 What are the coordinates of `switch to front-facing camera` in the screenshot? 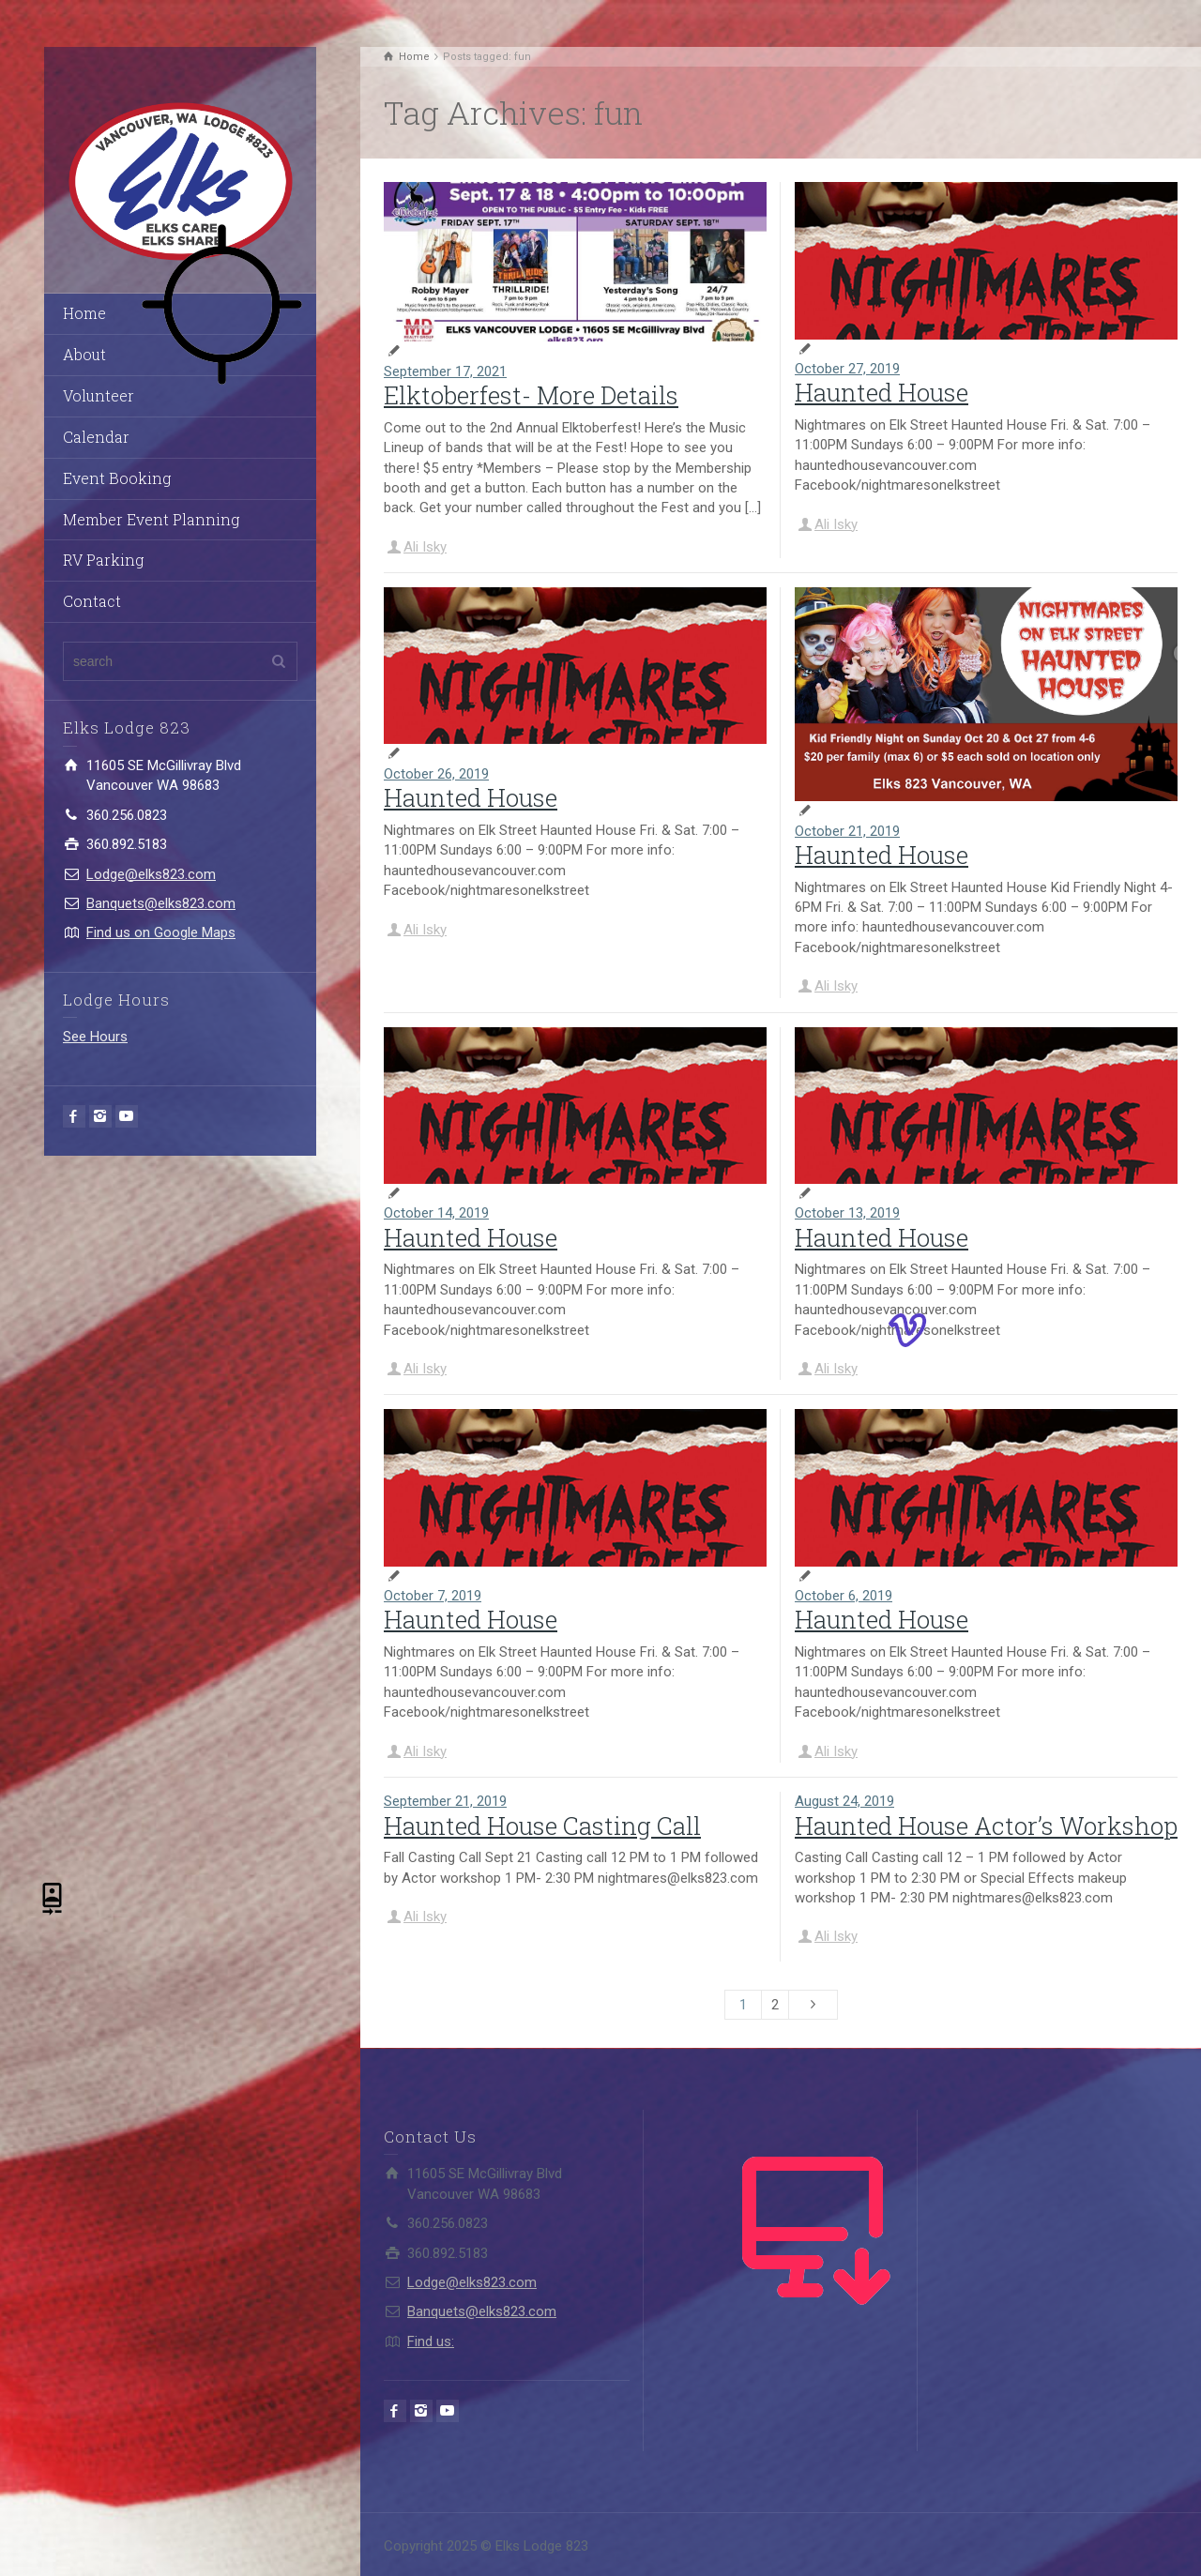 It's located at (52, 1899).